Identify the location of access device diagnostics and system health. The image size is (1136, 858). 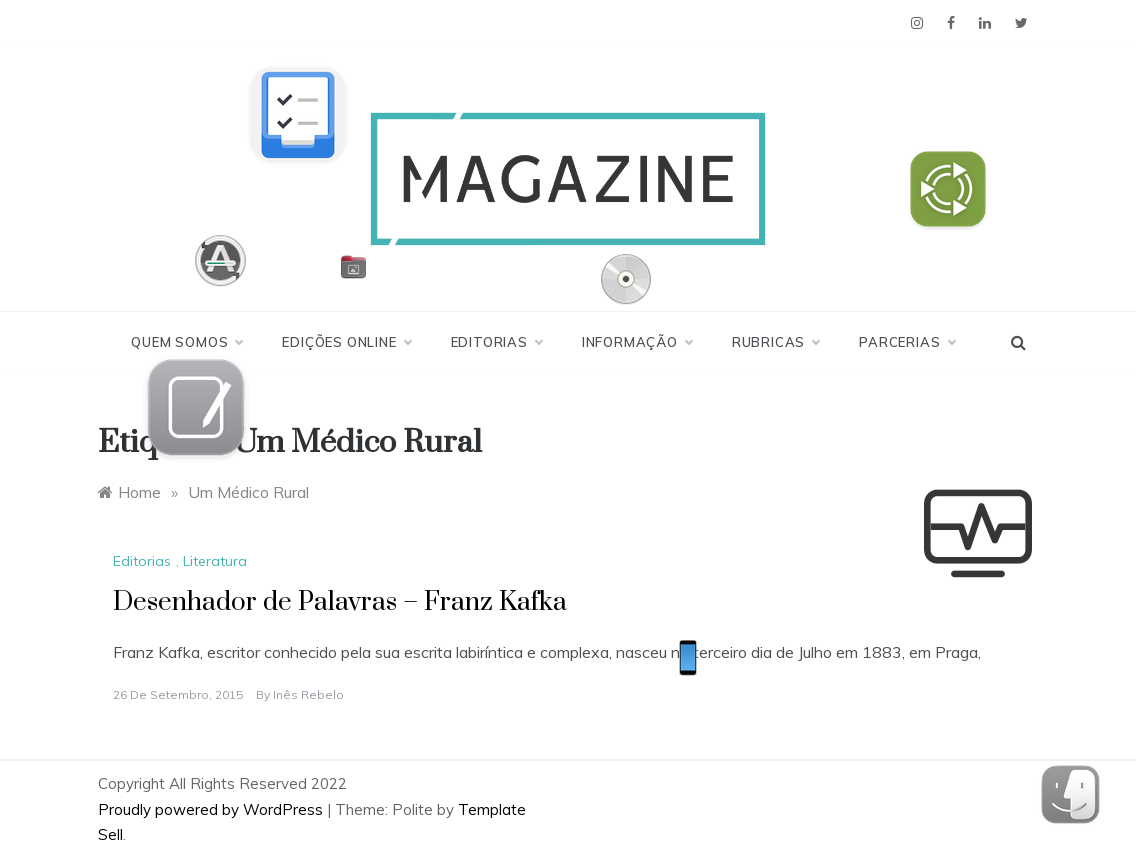
(978, 530).